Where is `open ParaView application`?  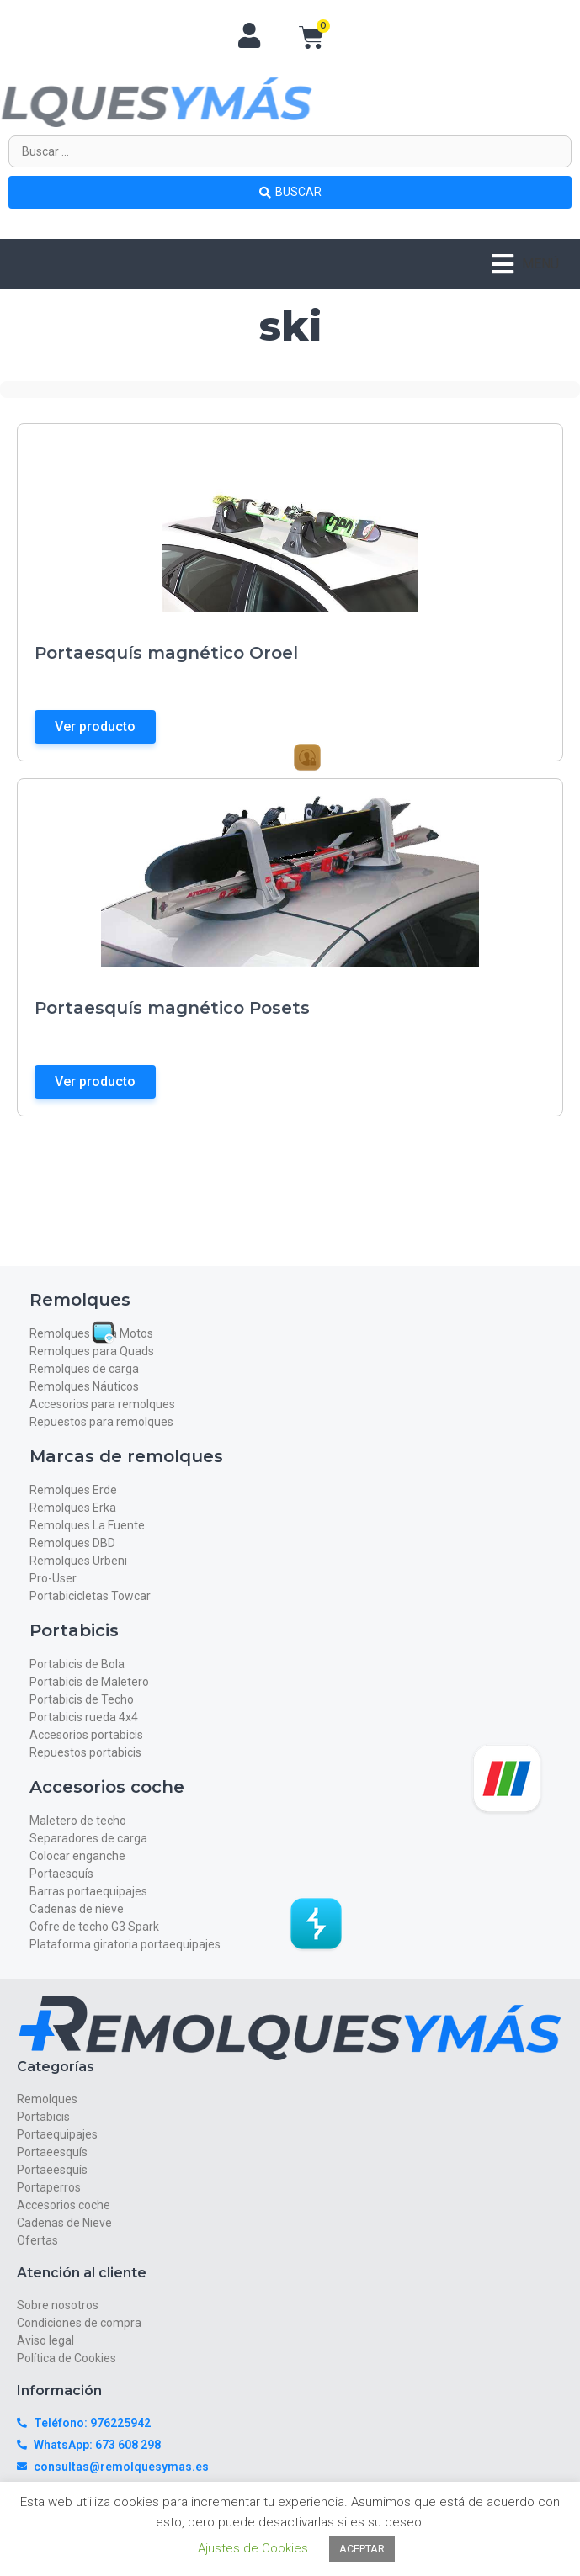
open ParaView application is located at coordinates (507, 1779).